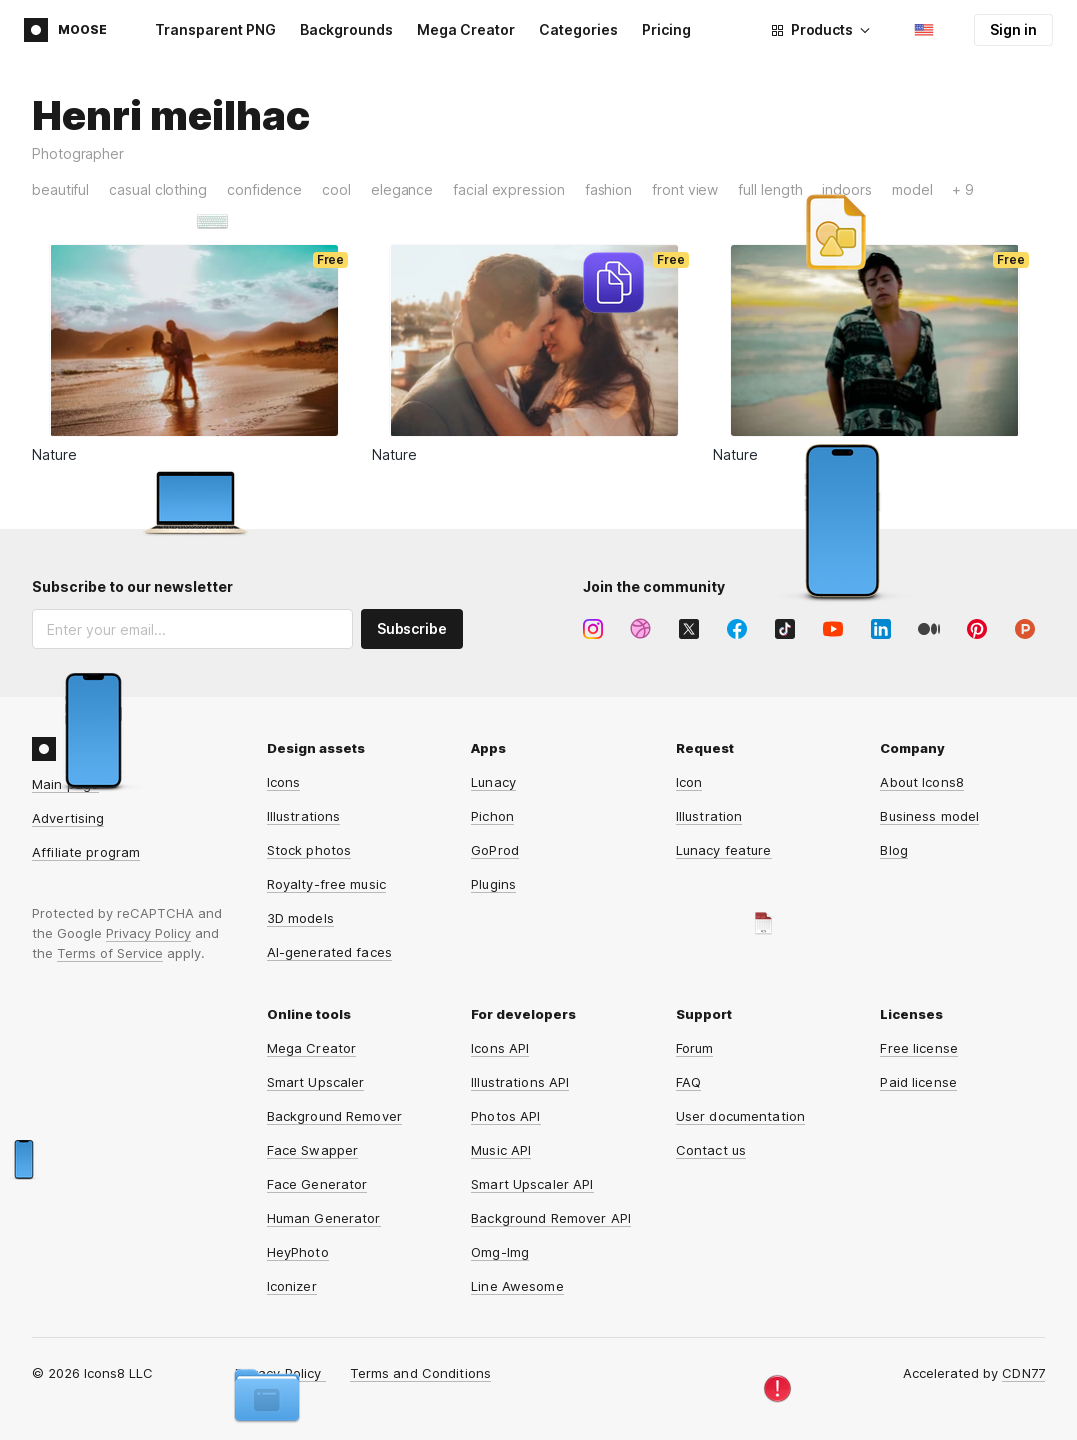  Describe the element at coordinates (24, 1160) in the screenshot. I see `iPhone 12 Pro device icon` at that location.